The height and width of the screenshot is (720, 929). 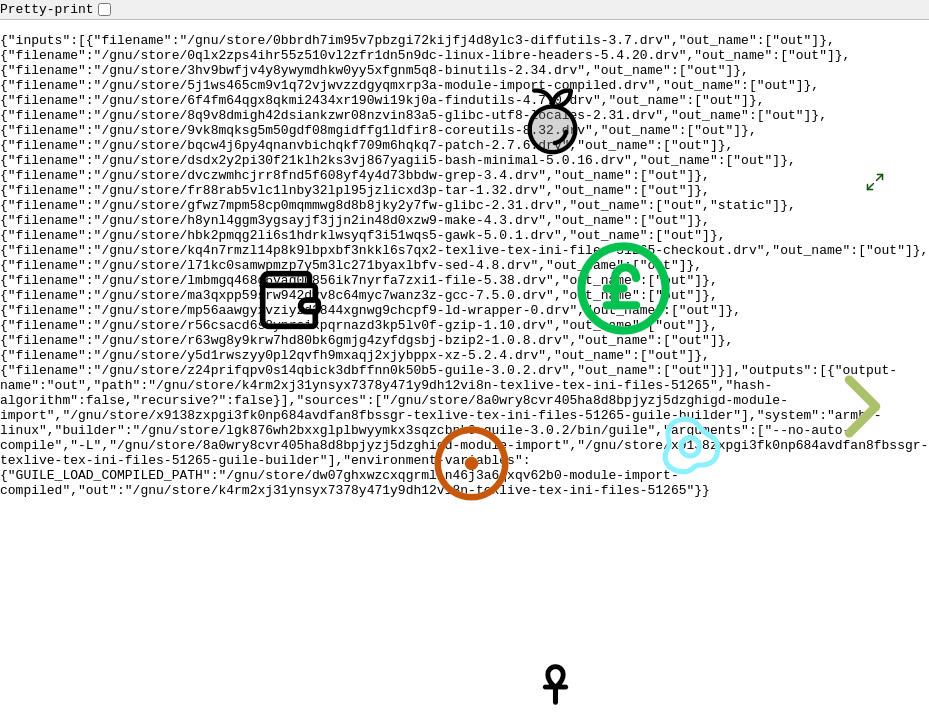 What do you see at coordinates (555, 684) in the screenshot?
I see `indicates egyptian or ancient history content` at bounding box center [555, 684].